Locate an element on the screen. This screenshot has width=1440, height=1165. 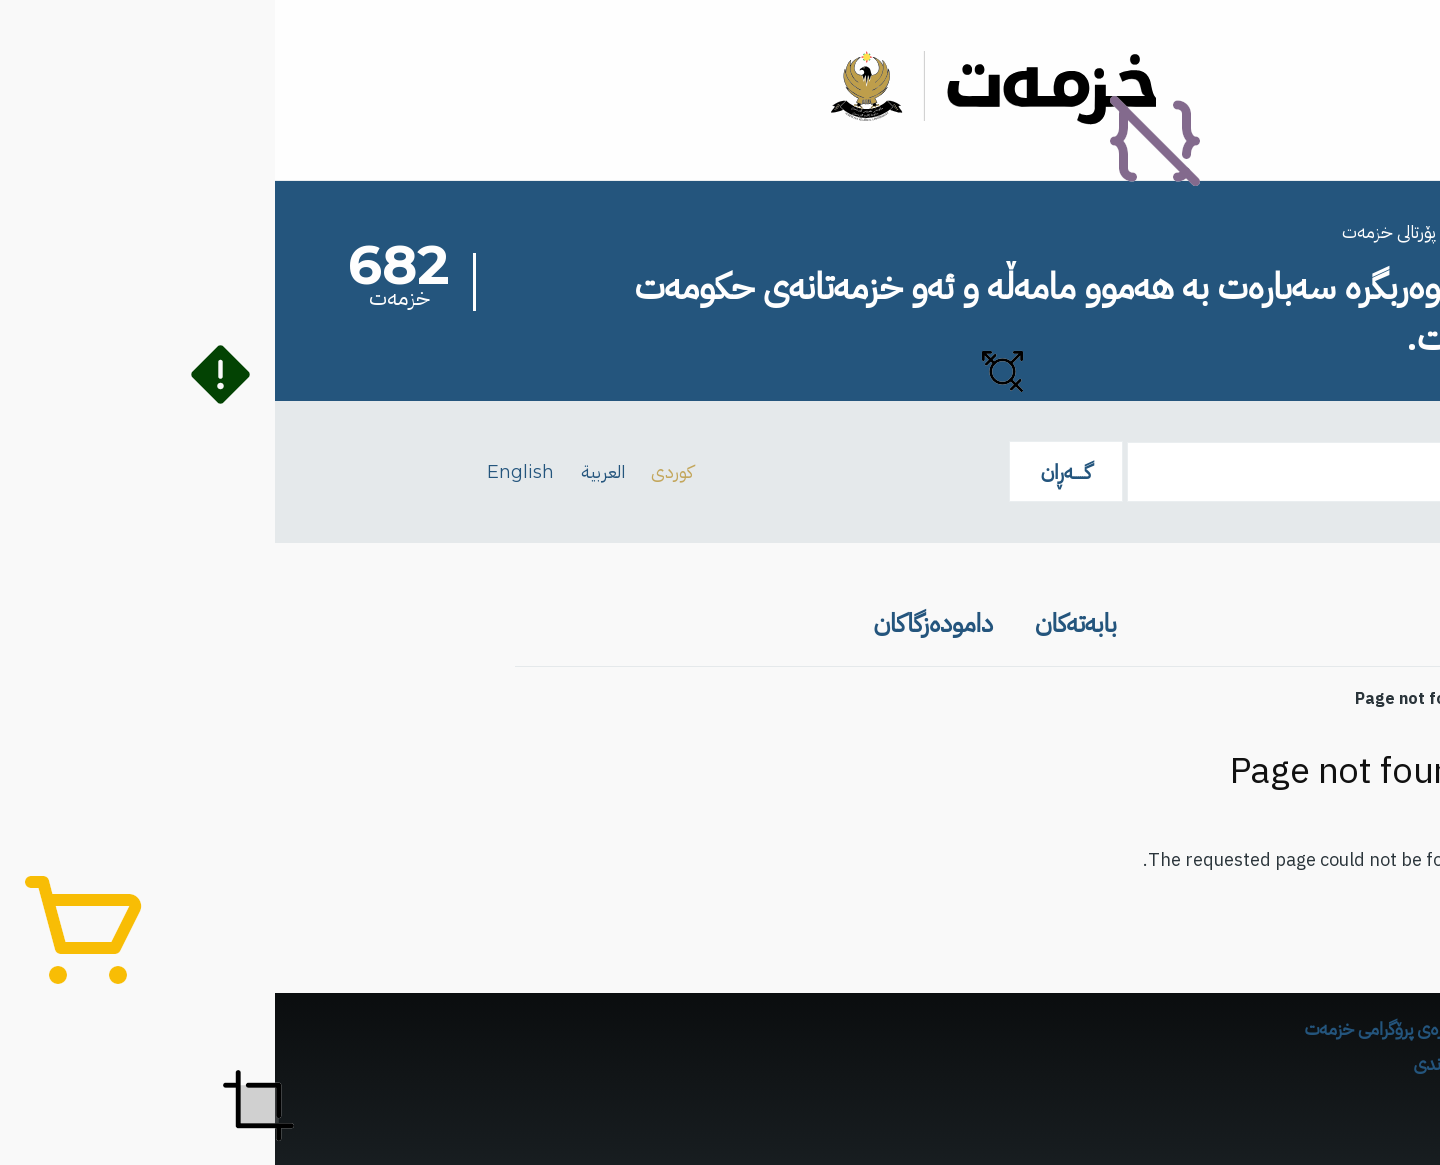
view your shopping cart is located at coordinates (85, 930).